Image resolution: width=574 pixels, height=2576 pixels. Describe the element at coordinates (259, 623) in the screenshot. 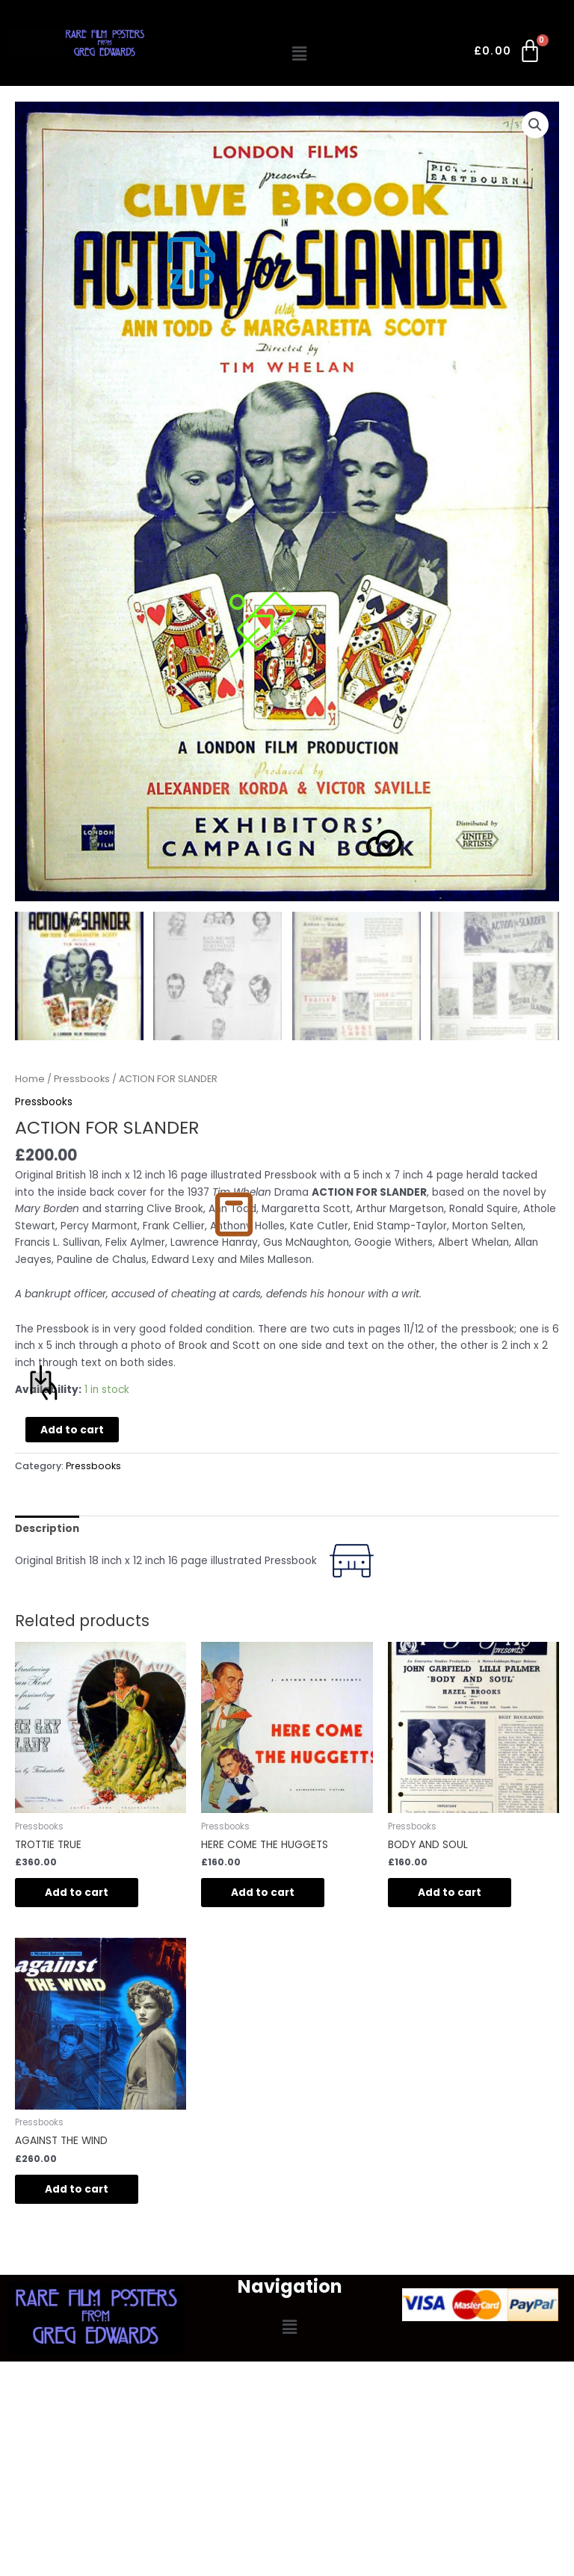

I see `cricket sport or game category` at that location.